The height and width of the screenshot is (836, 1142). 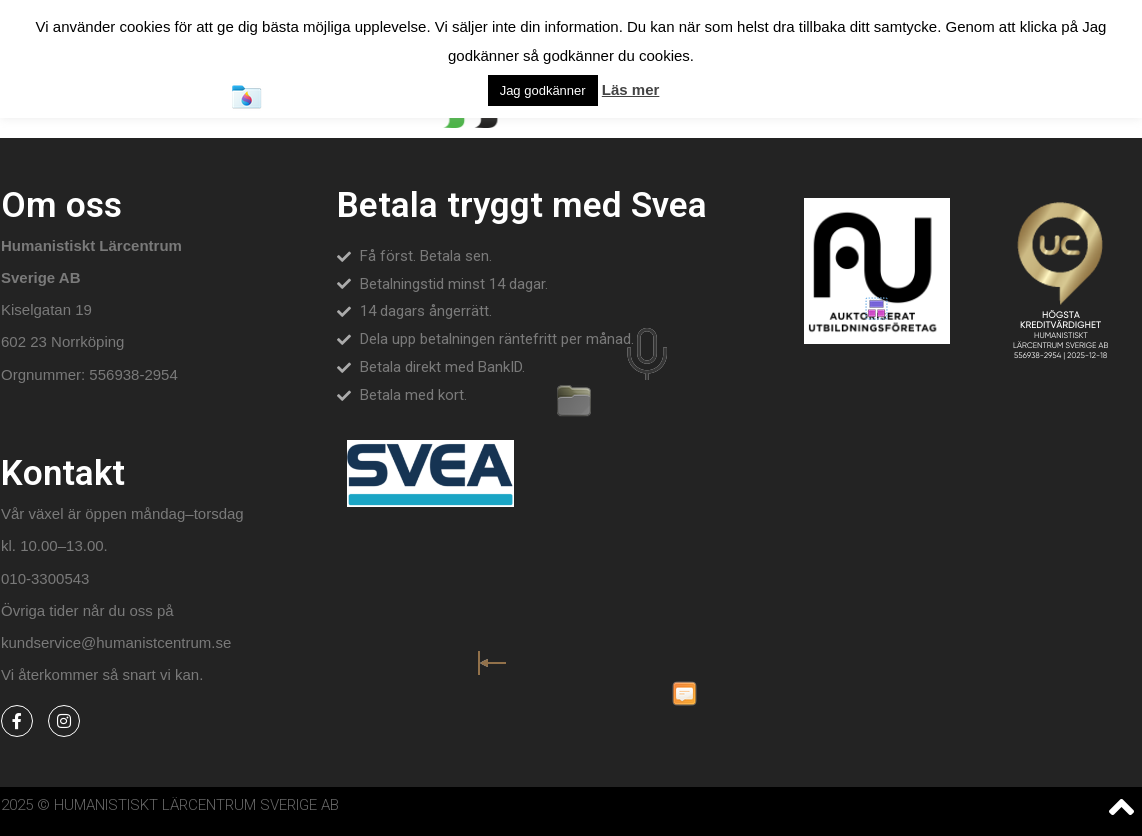 I want to click on open empathy messaging app, so click(x=684, y=693).